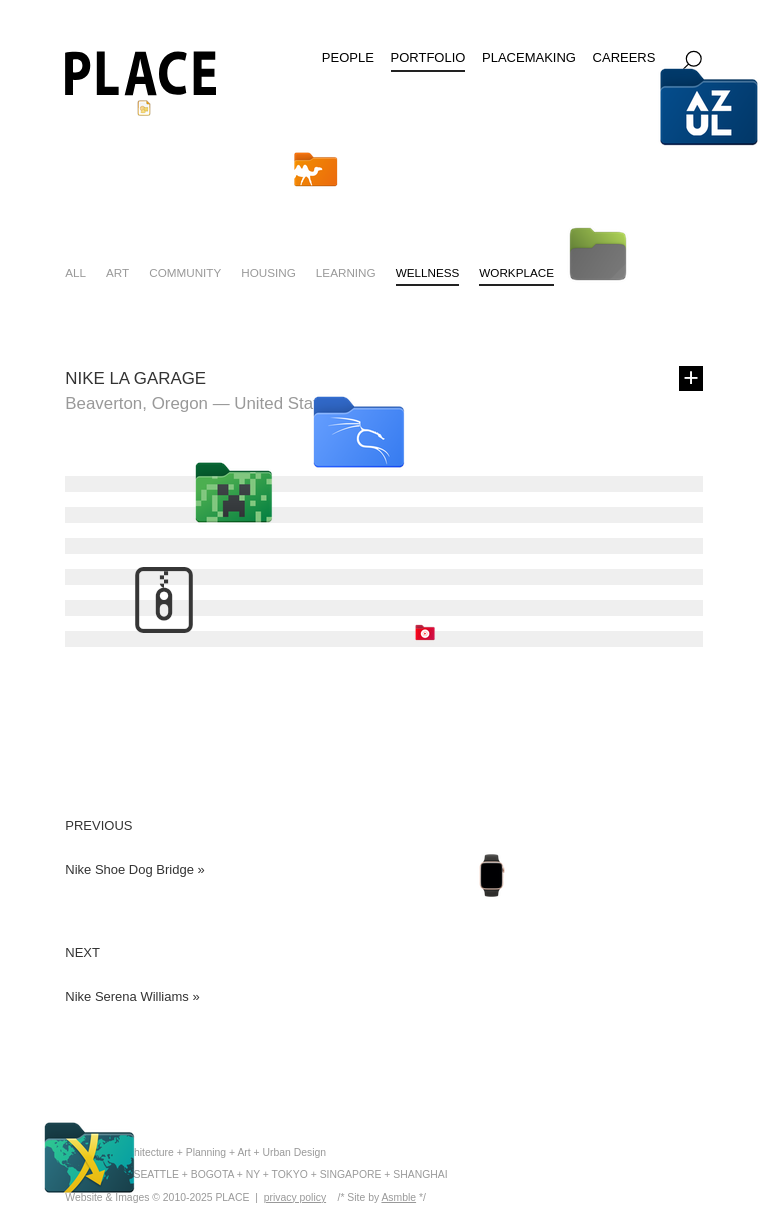 The height and width of the screenshot is (1231, 768). What do you see at coordinates (425, 633) in the screenshot?
I see `open folder containing youtube music files` at bounding box center [425, 633].